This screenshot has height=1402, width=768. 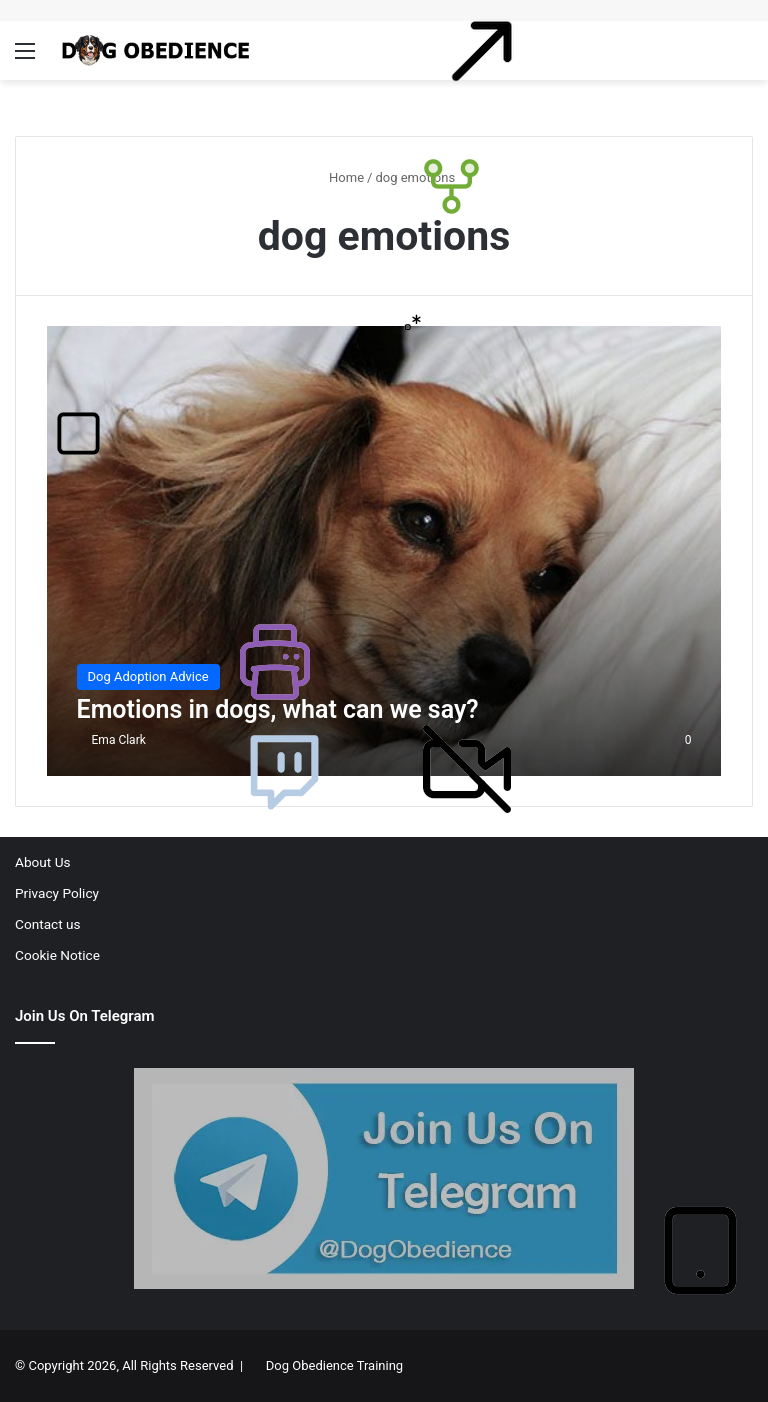 What do you see at coordinates (412, 322) in the screenshot?
I see `access regular expression search options` at bounding box center [412, 322].